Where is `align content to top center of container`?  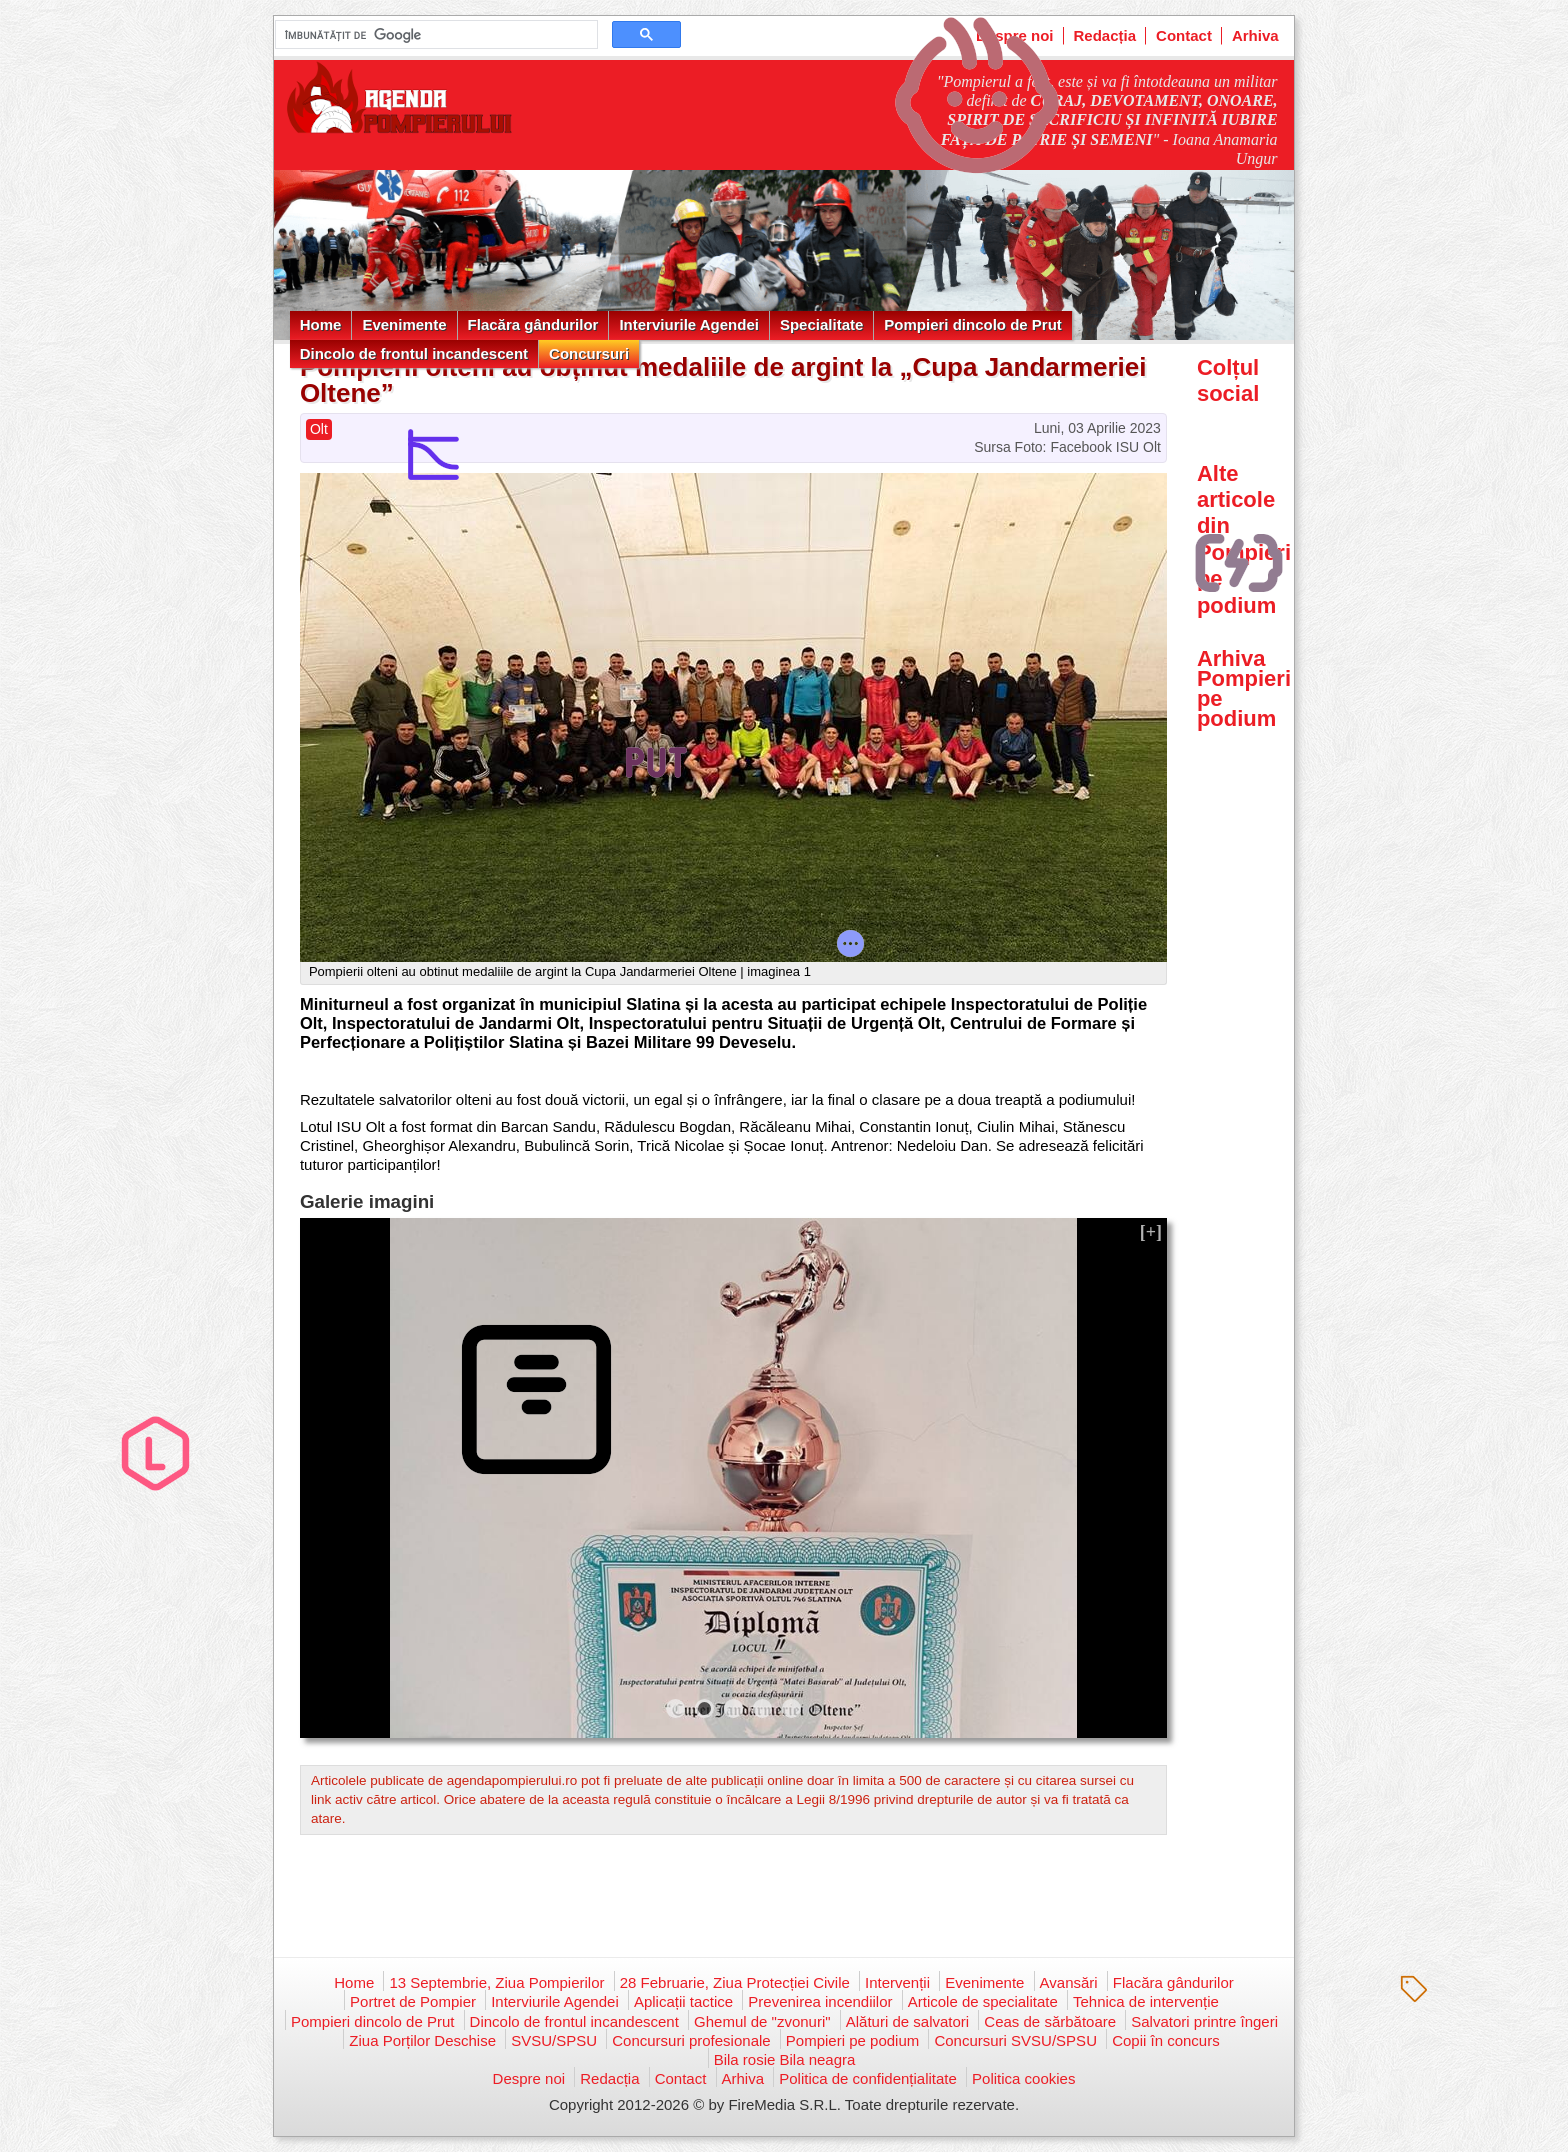
align content to top center of container is located at coordinates (536, 1399).